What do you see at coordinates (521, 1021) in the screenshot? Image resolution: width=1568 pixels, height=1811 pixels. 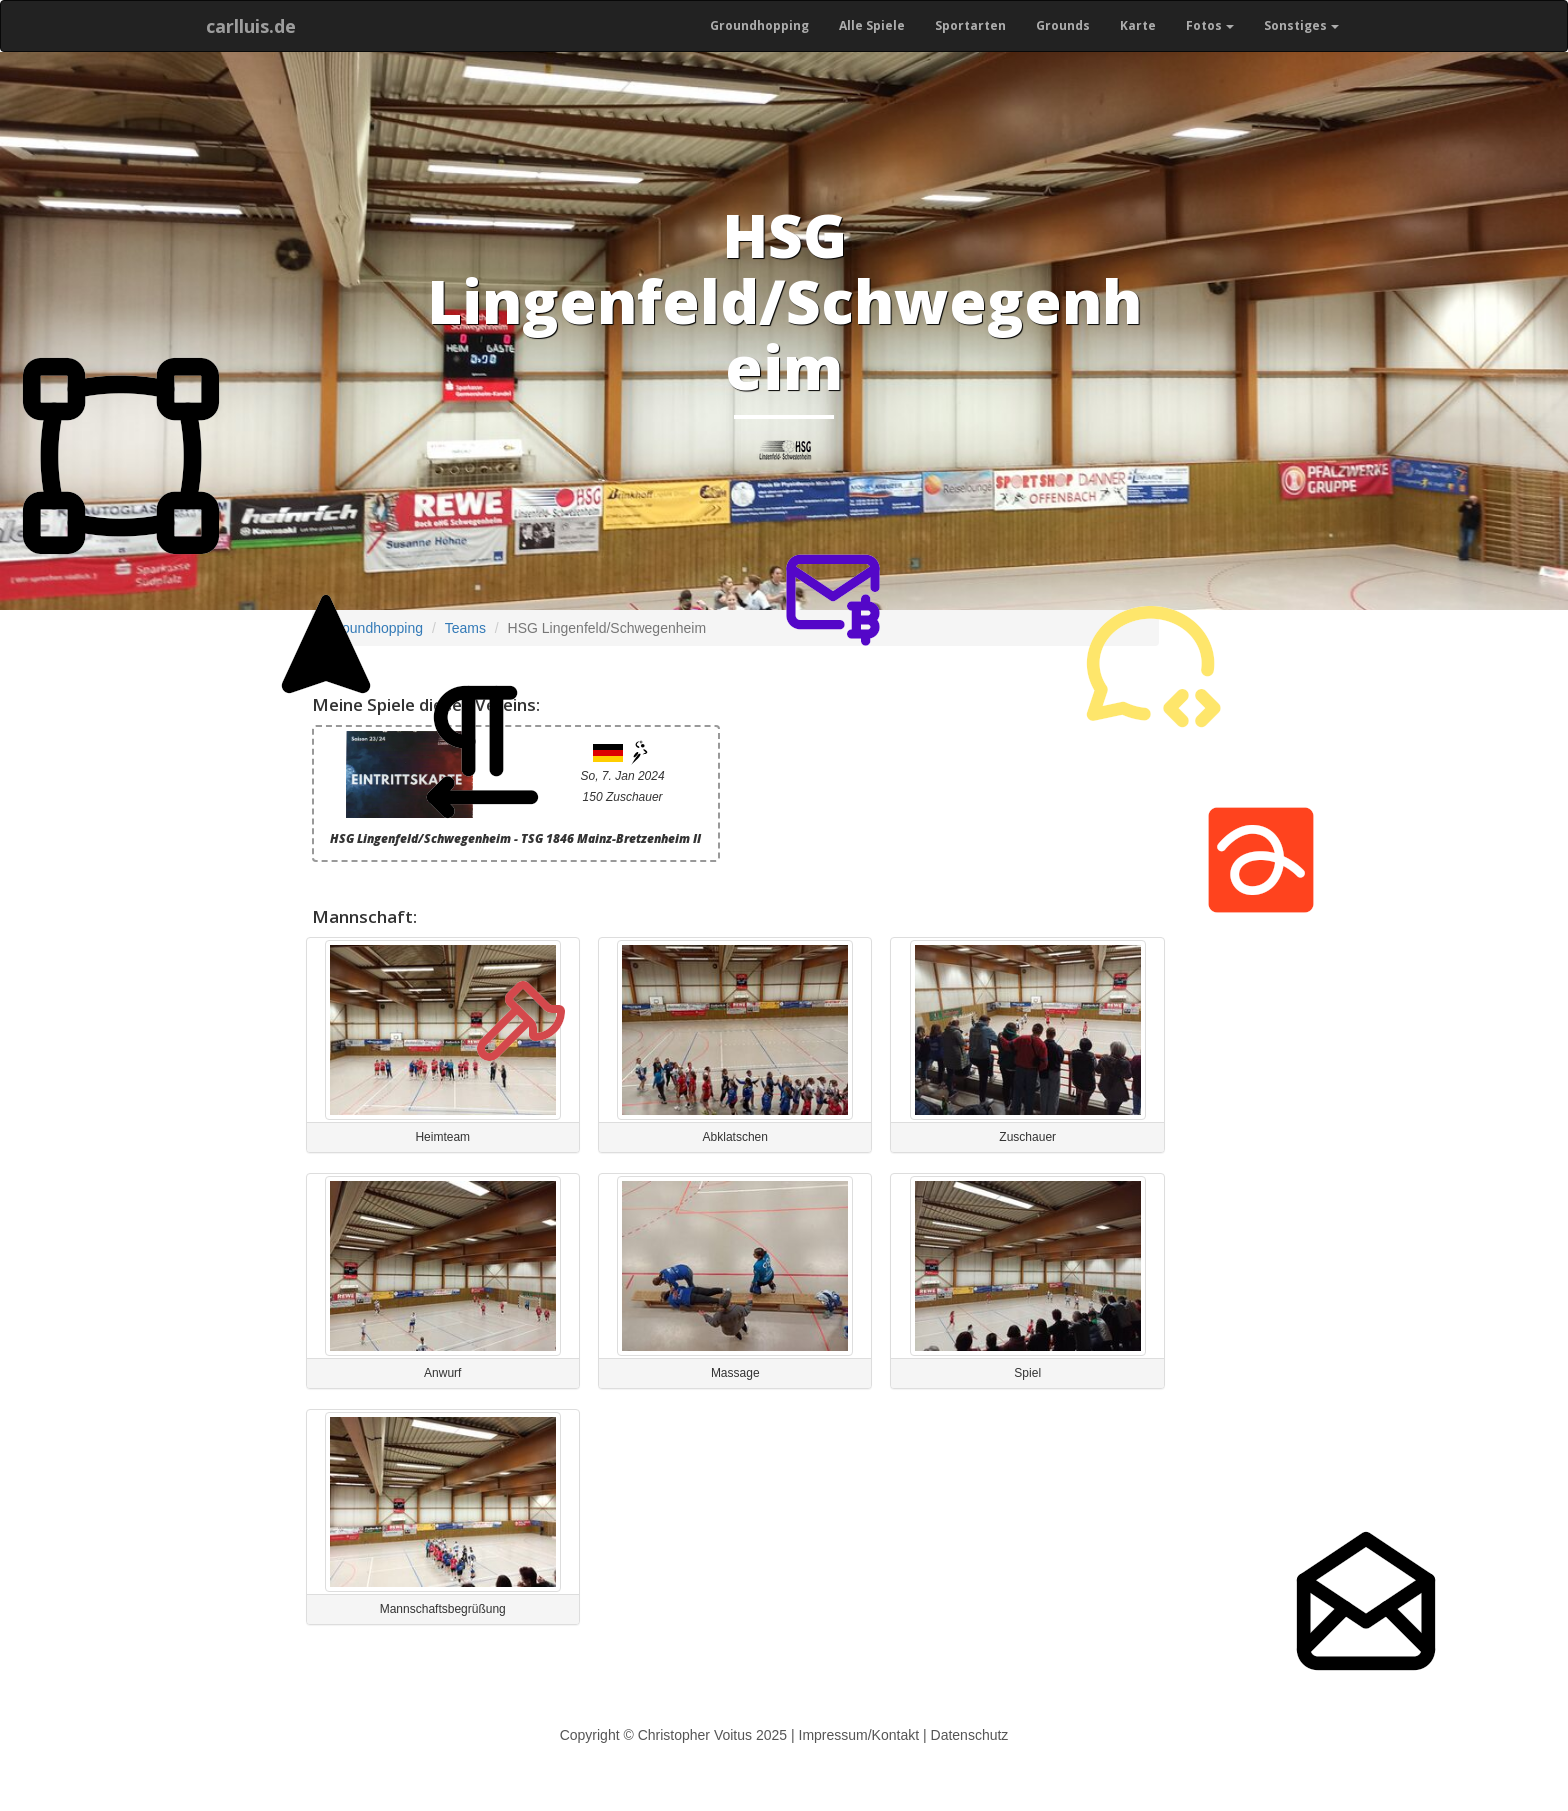 I see `access crafting or building tools` at bounding box center [521, 1021].